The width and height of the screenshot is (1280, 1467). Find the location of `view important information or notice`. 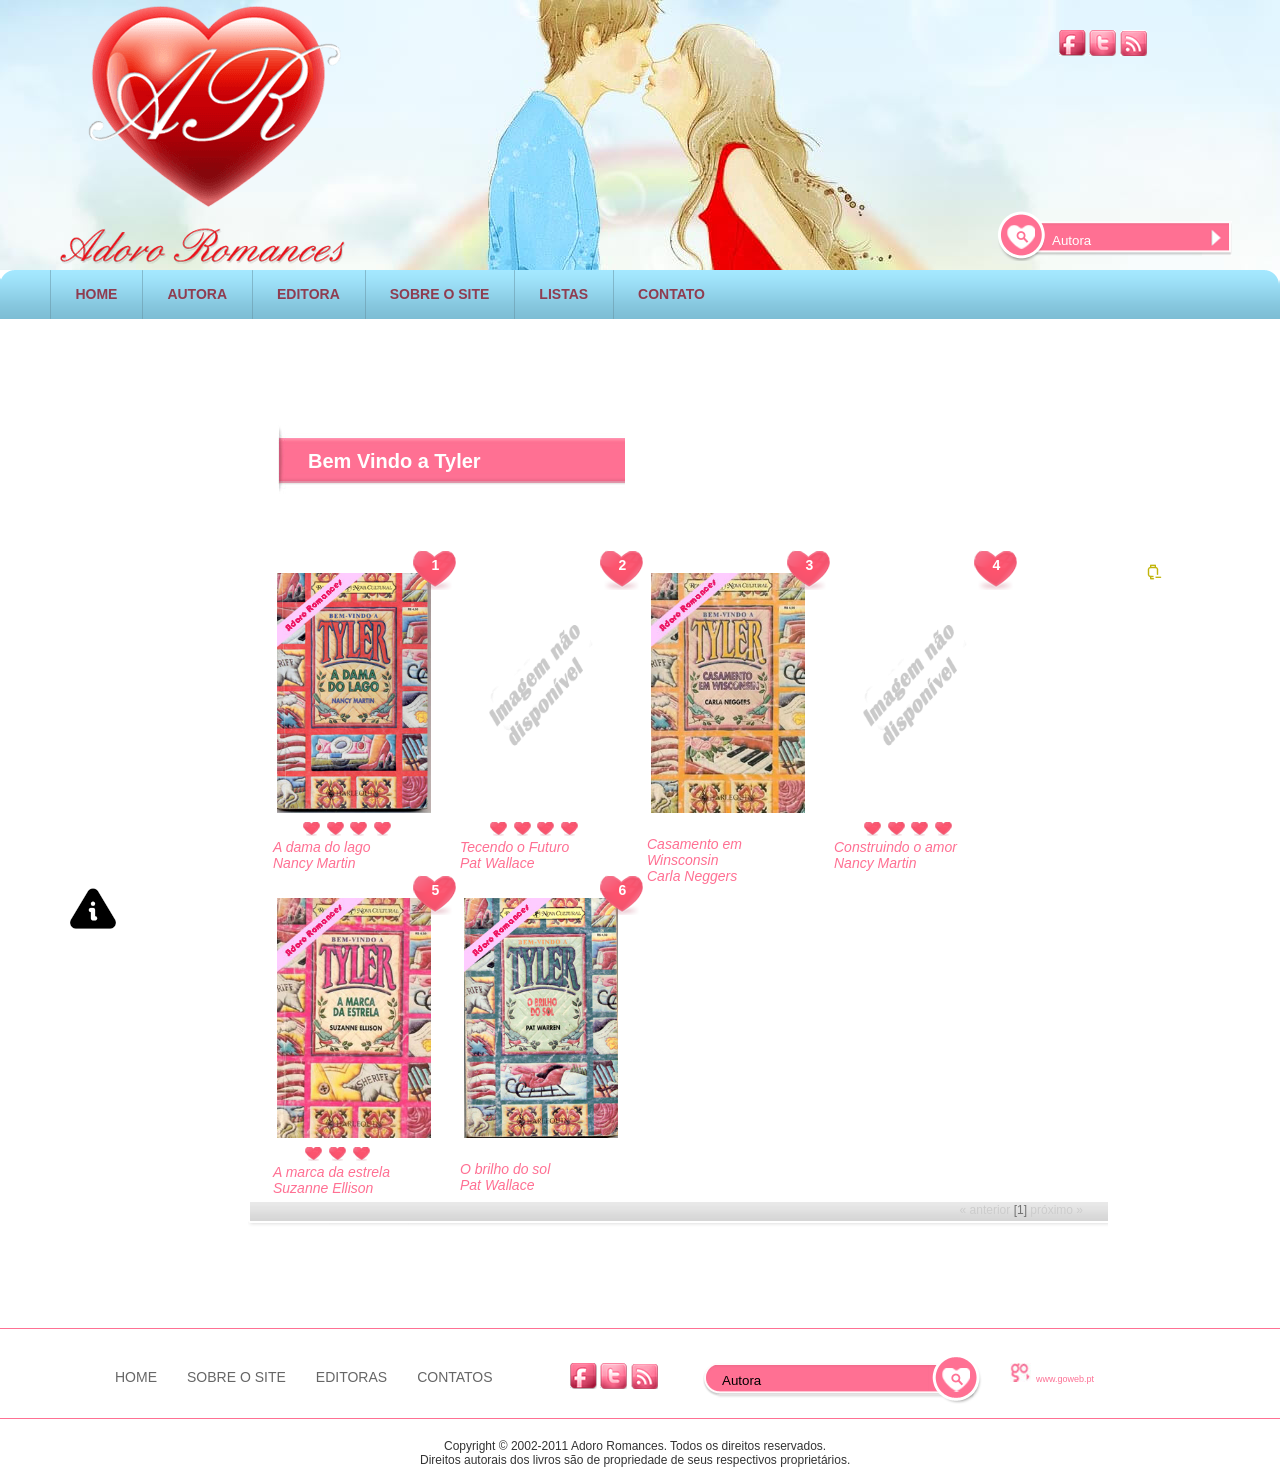

view important information or notice is located at coordinates (93, 910).